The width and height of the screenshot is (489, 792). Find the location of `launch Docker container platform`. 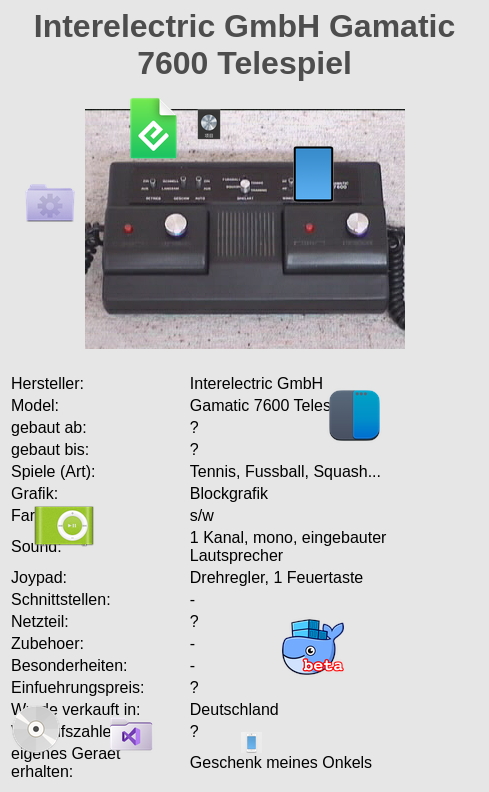

launch Docker container platform is located at coordinates (313, 647).